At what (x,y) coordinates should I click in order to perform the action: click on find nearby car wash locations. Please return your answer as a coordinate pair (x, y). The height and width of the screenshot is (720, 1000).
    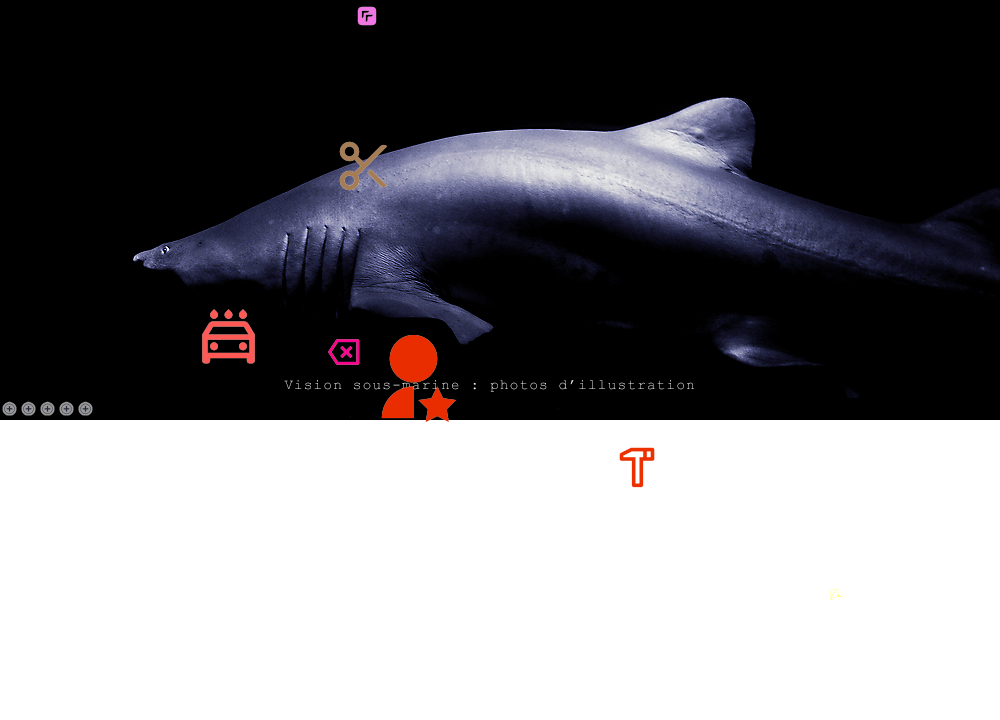
    Looking at the image, I should click on (228, 334).